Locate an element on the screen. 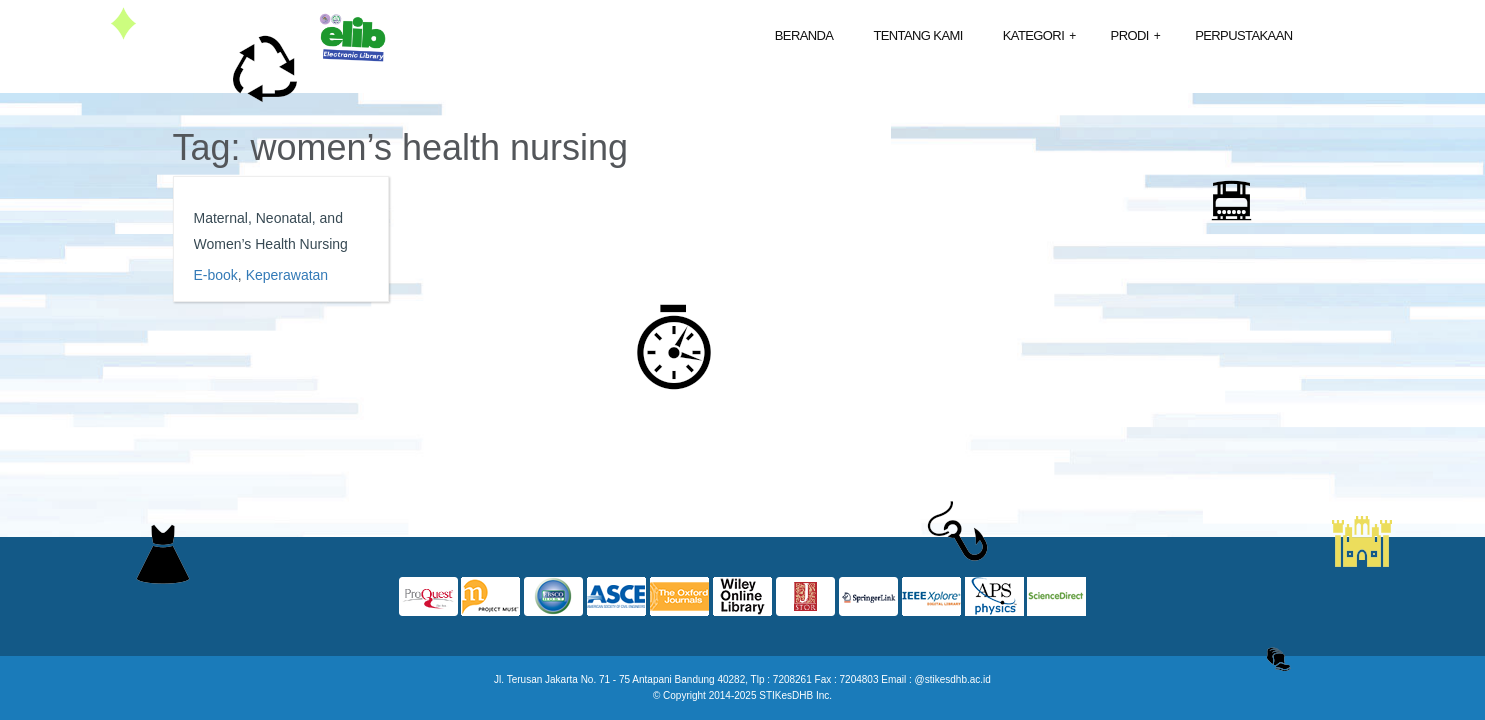 The width and height of the screenshot is (1485, 720). view castle or fortress location is located at coordinates (1362, 538).